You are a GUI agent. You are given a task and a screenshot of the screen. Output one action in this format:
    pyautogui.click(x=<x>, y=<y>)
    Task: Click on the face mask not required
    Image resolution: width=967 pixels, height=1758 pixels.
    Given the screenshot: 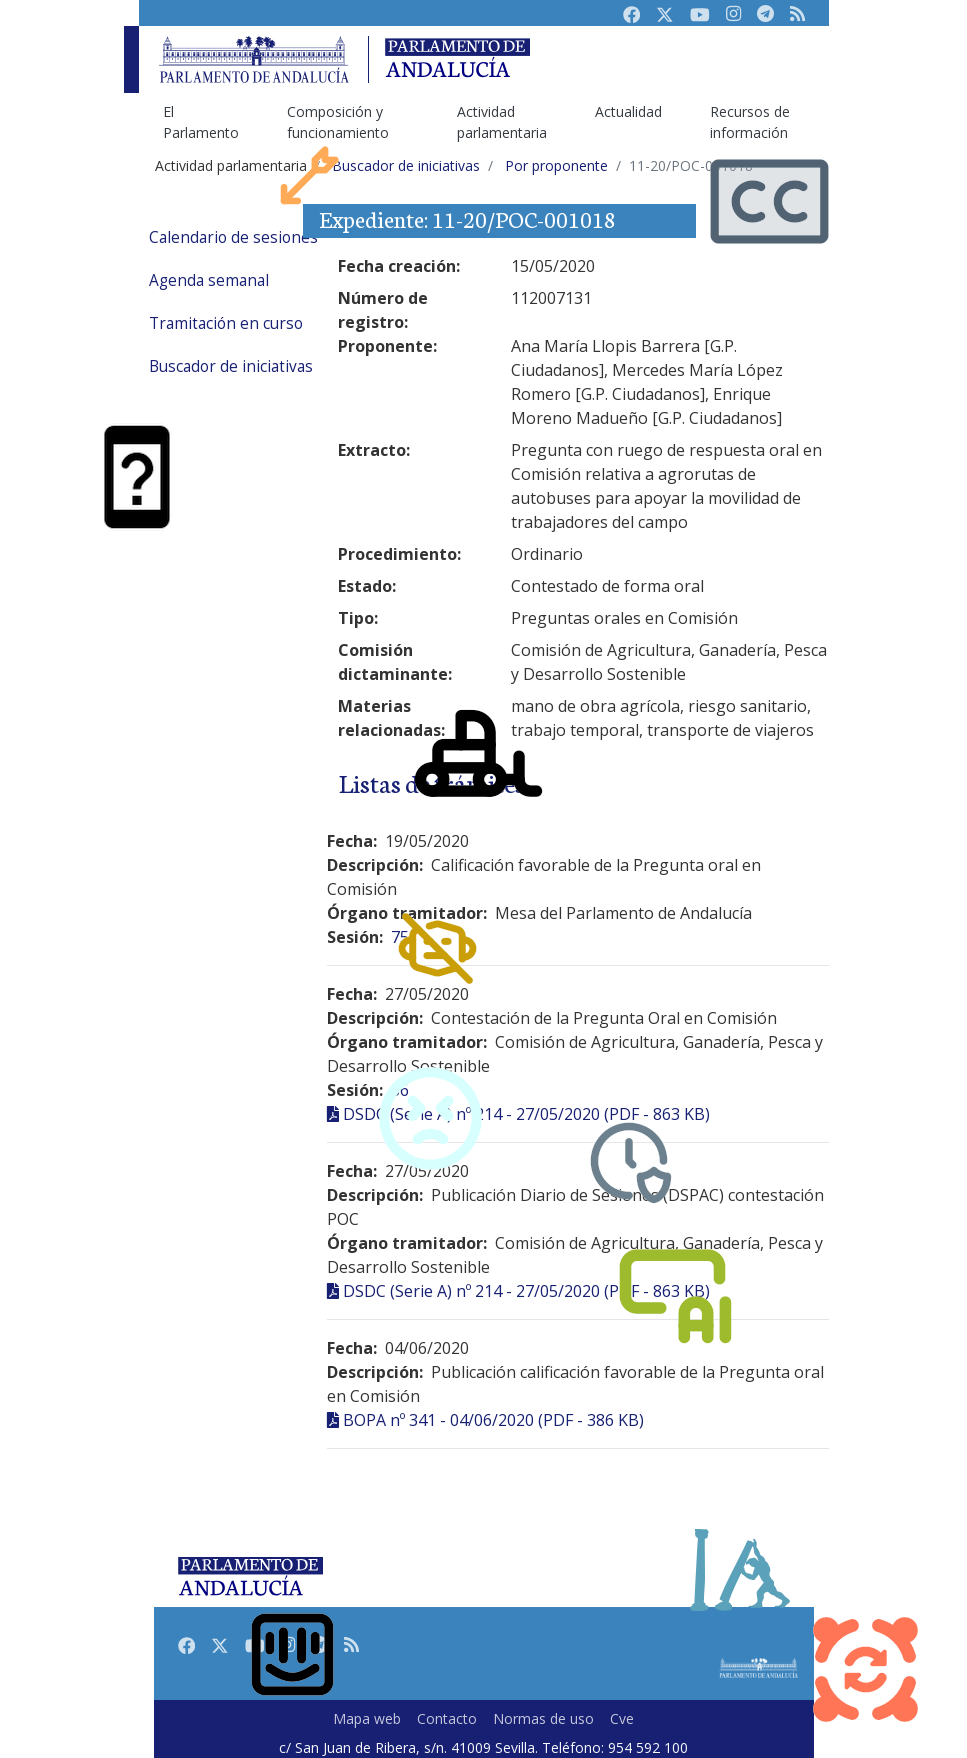 What is the action you would take?
    pyautogui.click(x=437, y=948)
    